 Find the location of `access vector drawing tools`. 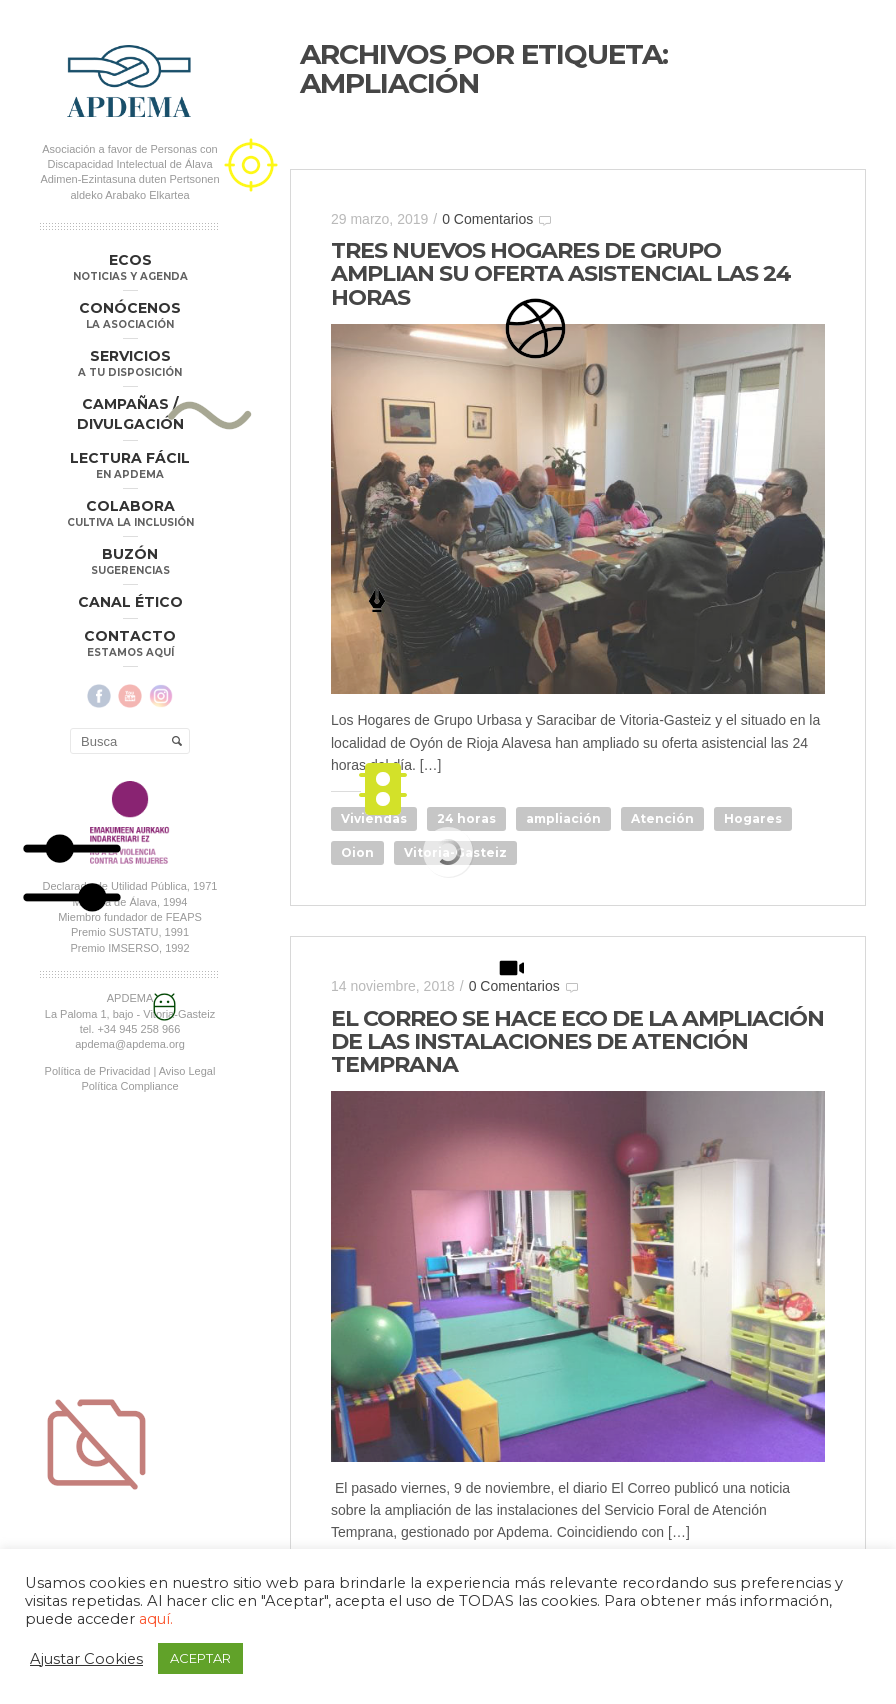

access vector drawing tools is located at coordinates (377, 600).